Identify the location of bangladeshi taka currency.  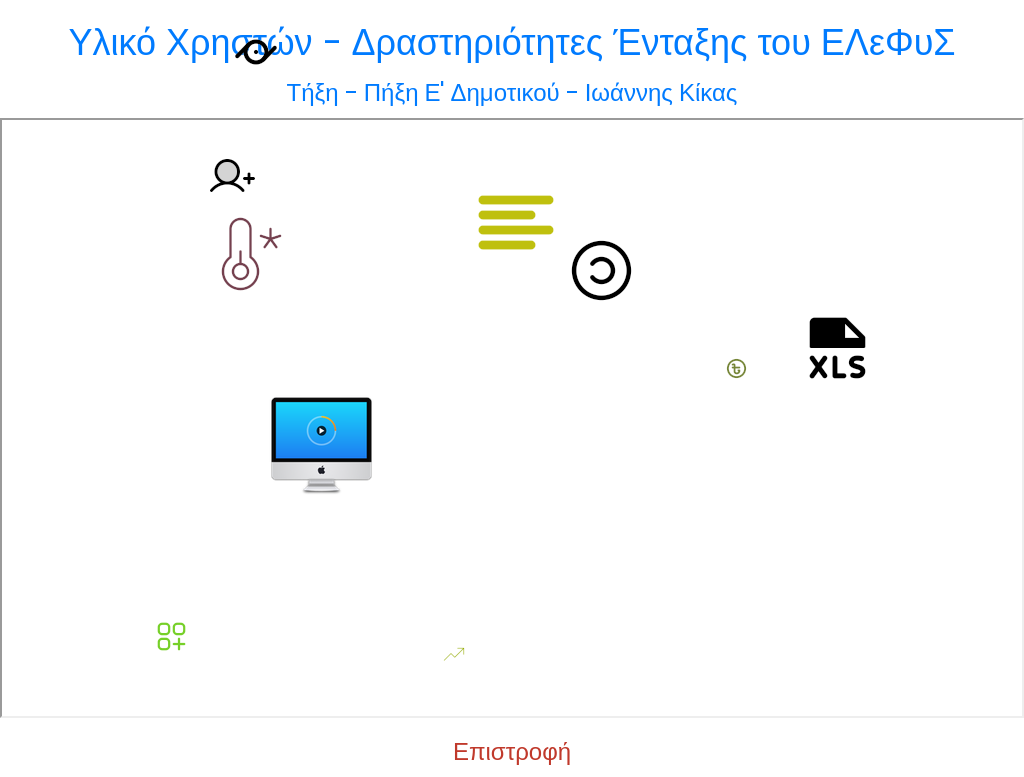
(736, 368).